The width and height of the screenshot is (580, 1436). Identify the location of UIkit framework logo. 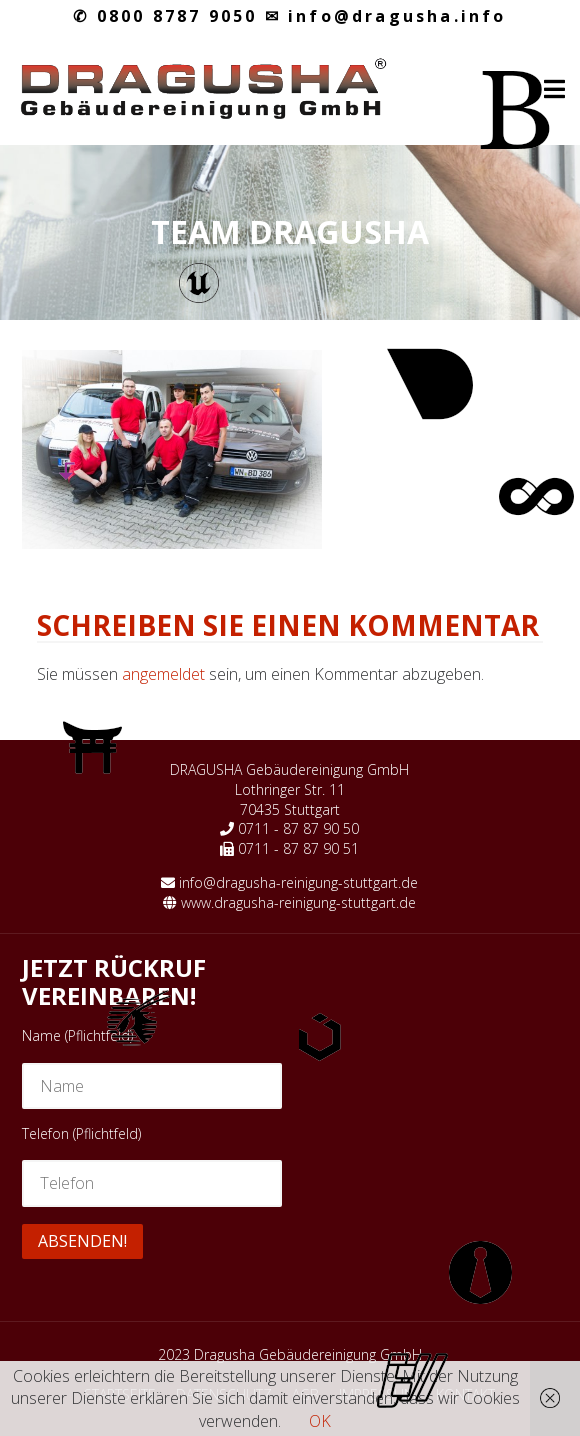
(320, 1037).